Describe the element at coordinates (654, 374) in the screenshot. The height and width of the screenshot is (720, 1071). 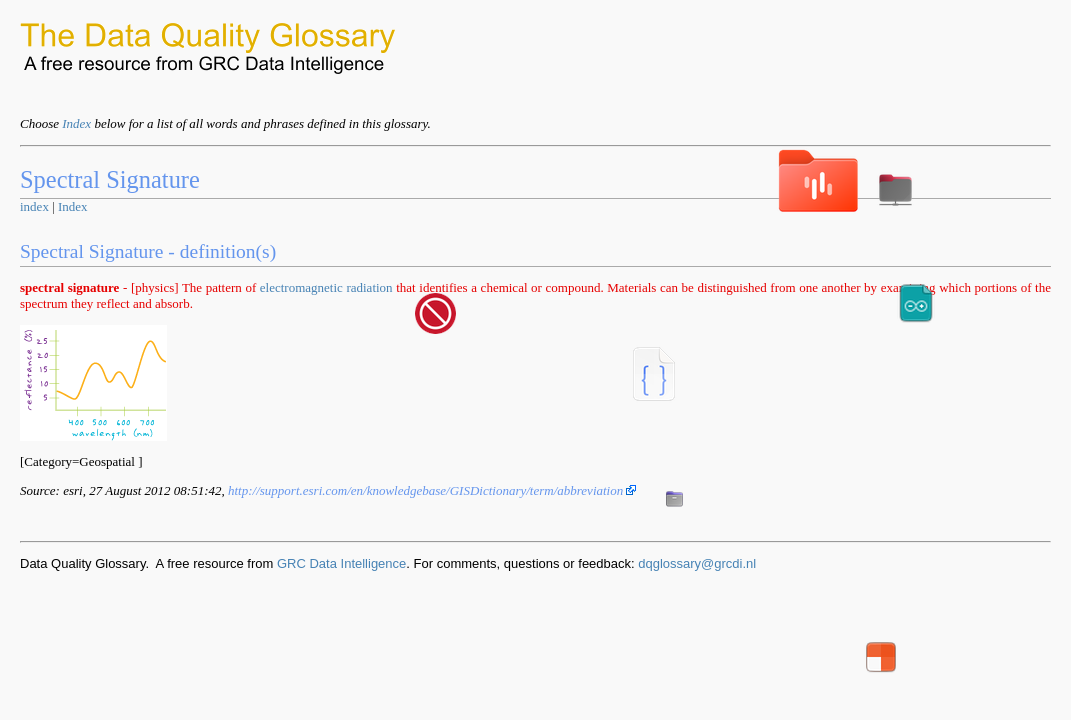
I see `a CSS stylesheet file` at that location.